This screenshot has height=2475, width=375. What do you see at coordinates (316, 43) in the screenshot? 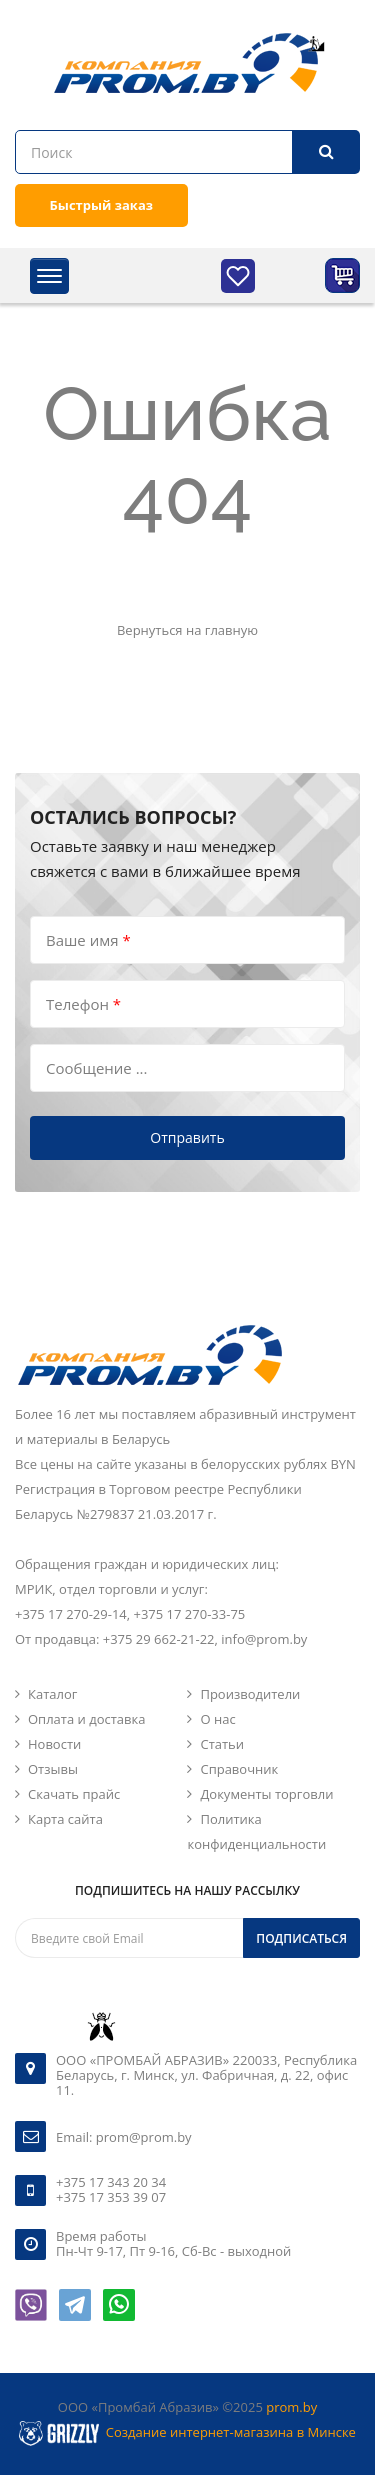
I see `explore hiking trails nearby` at bounding box center [316, 43].